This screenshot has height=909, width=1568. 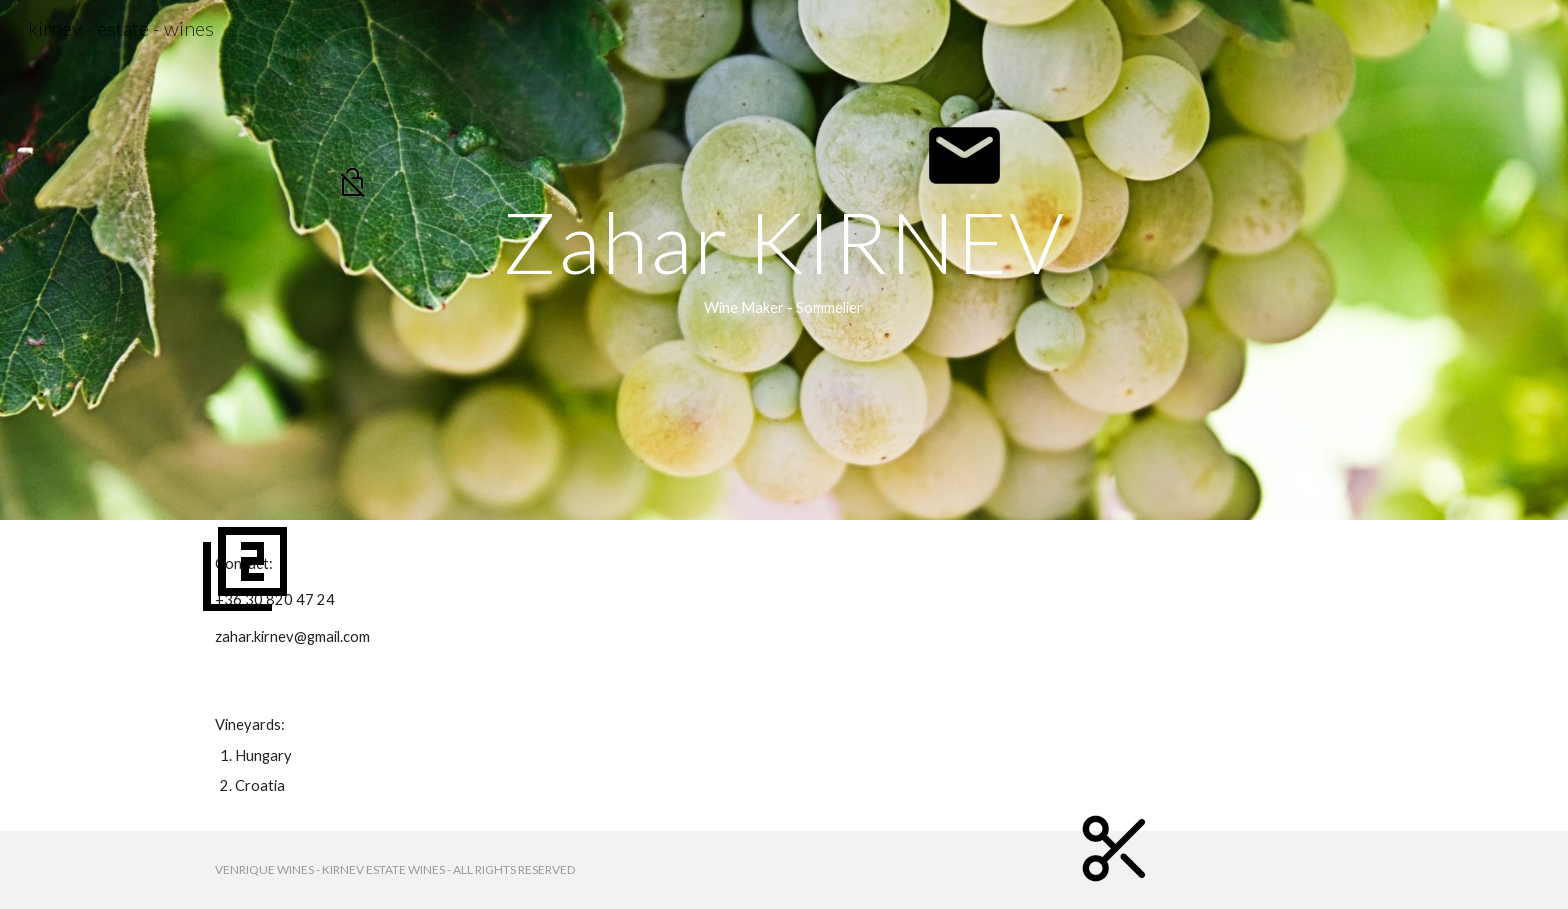 What do you see at coordinates (964, 155) in the screenshot?
I see `open your email inbox` at bounding box center [964, 155].